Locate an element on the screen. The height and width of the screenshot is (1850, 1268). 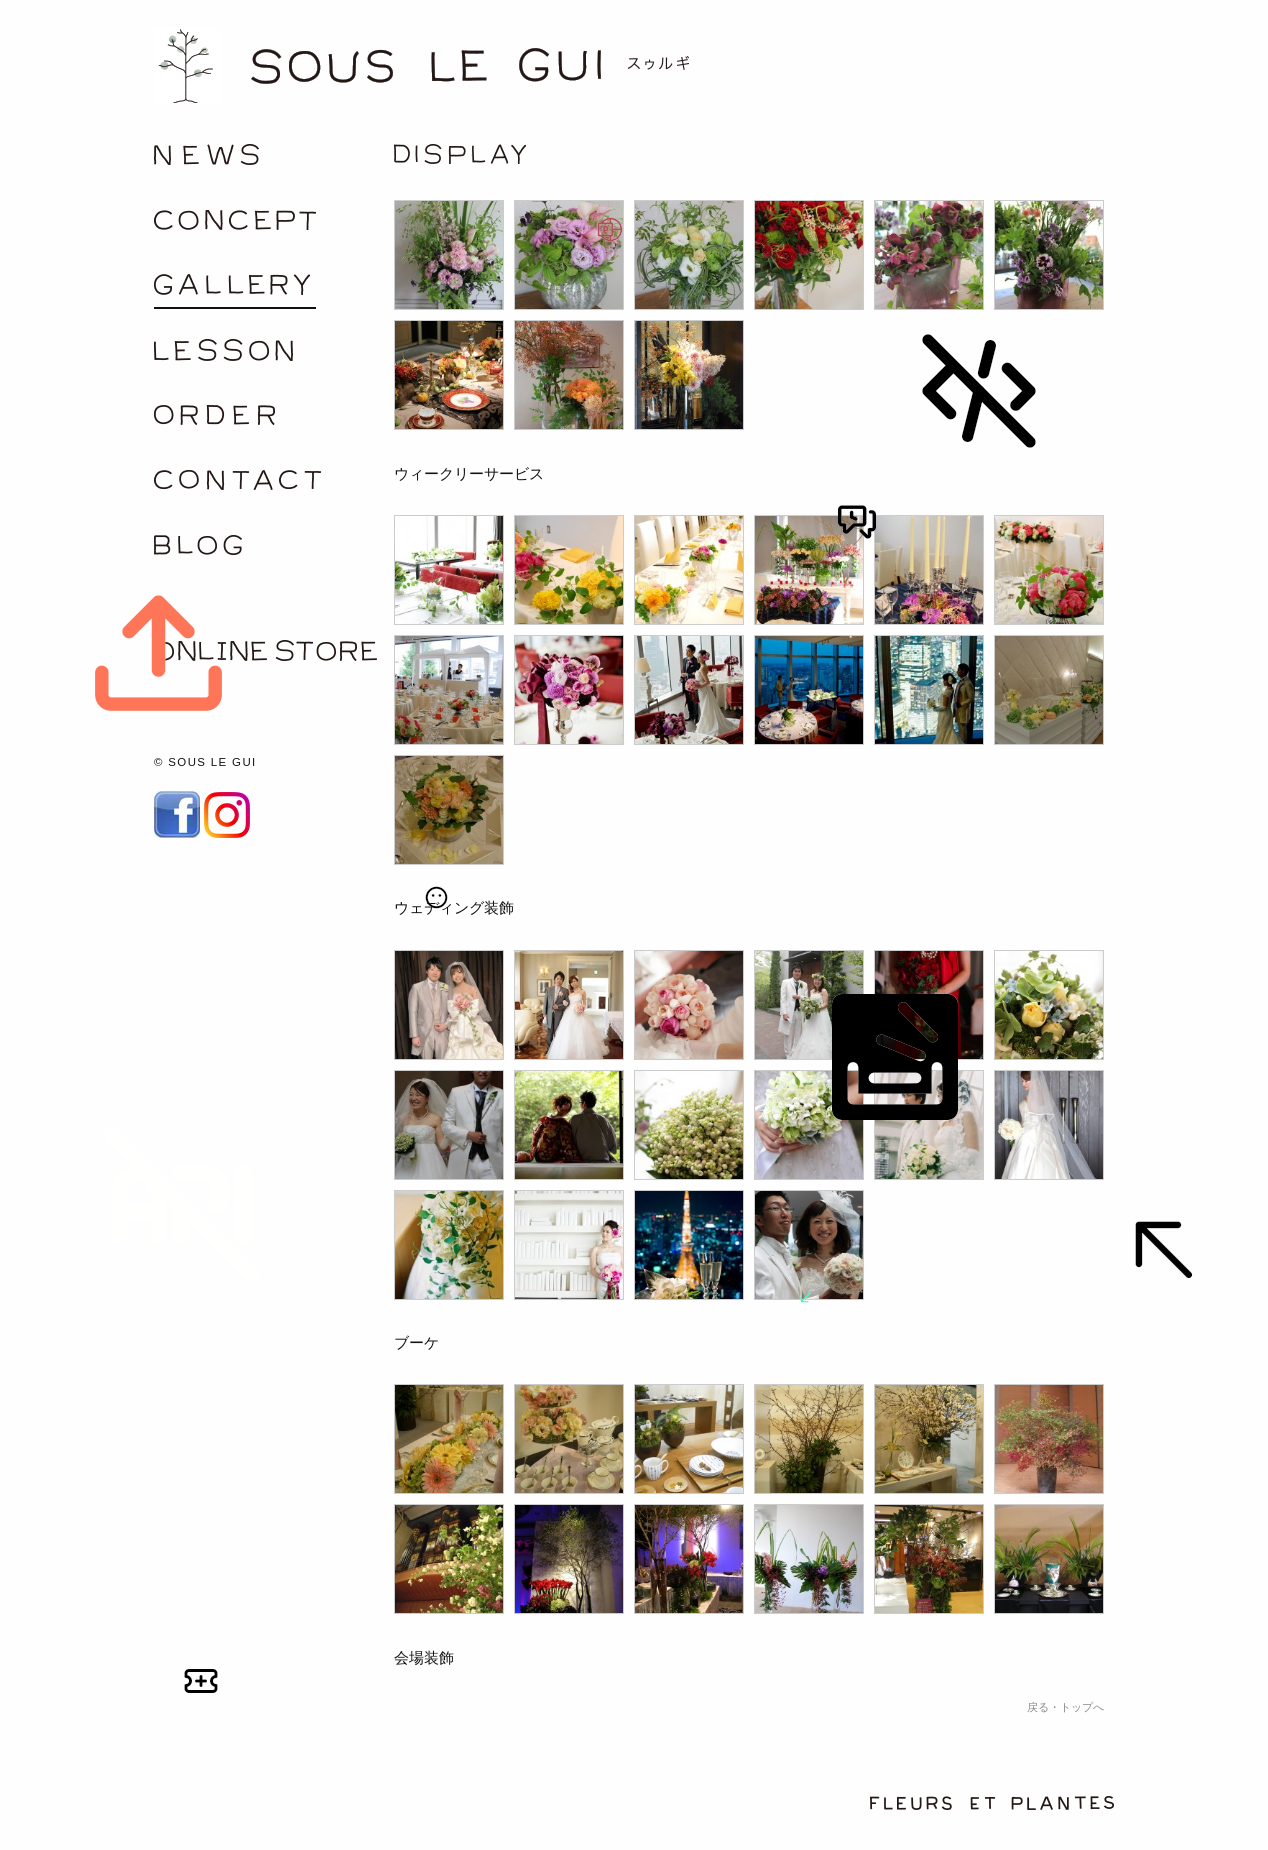
indicates an outdated or stale discussion thread is located at coordinates (857, 522).